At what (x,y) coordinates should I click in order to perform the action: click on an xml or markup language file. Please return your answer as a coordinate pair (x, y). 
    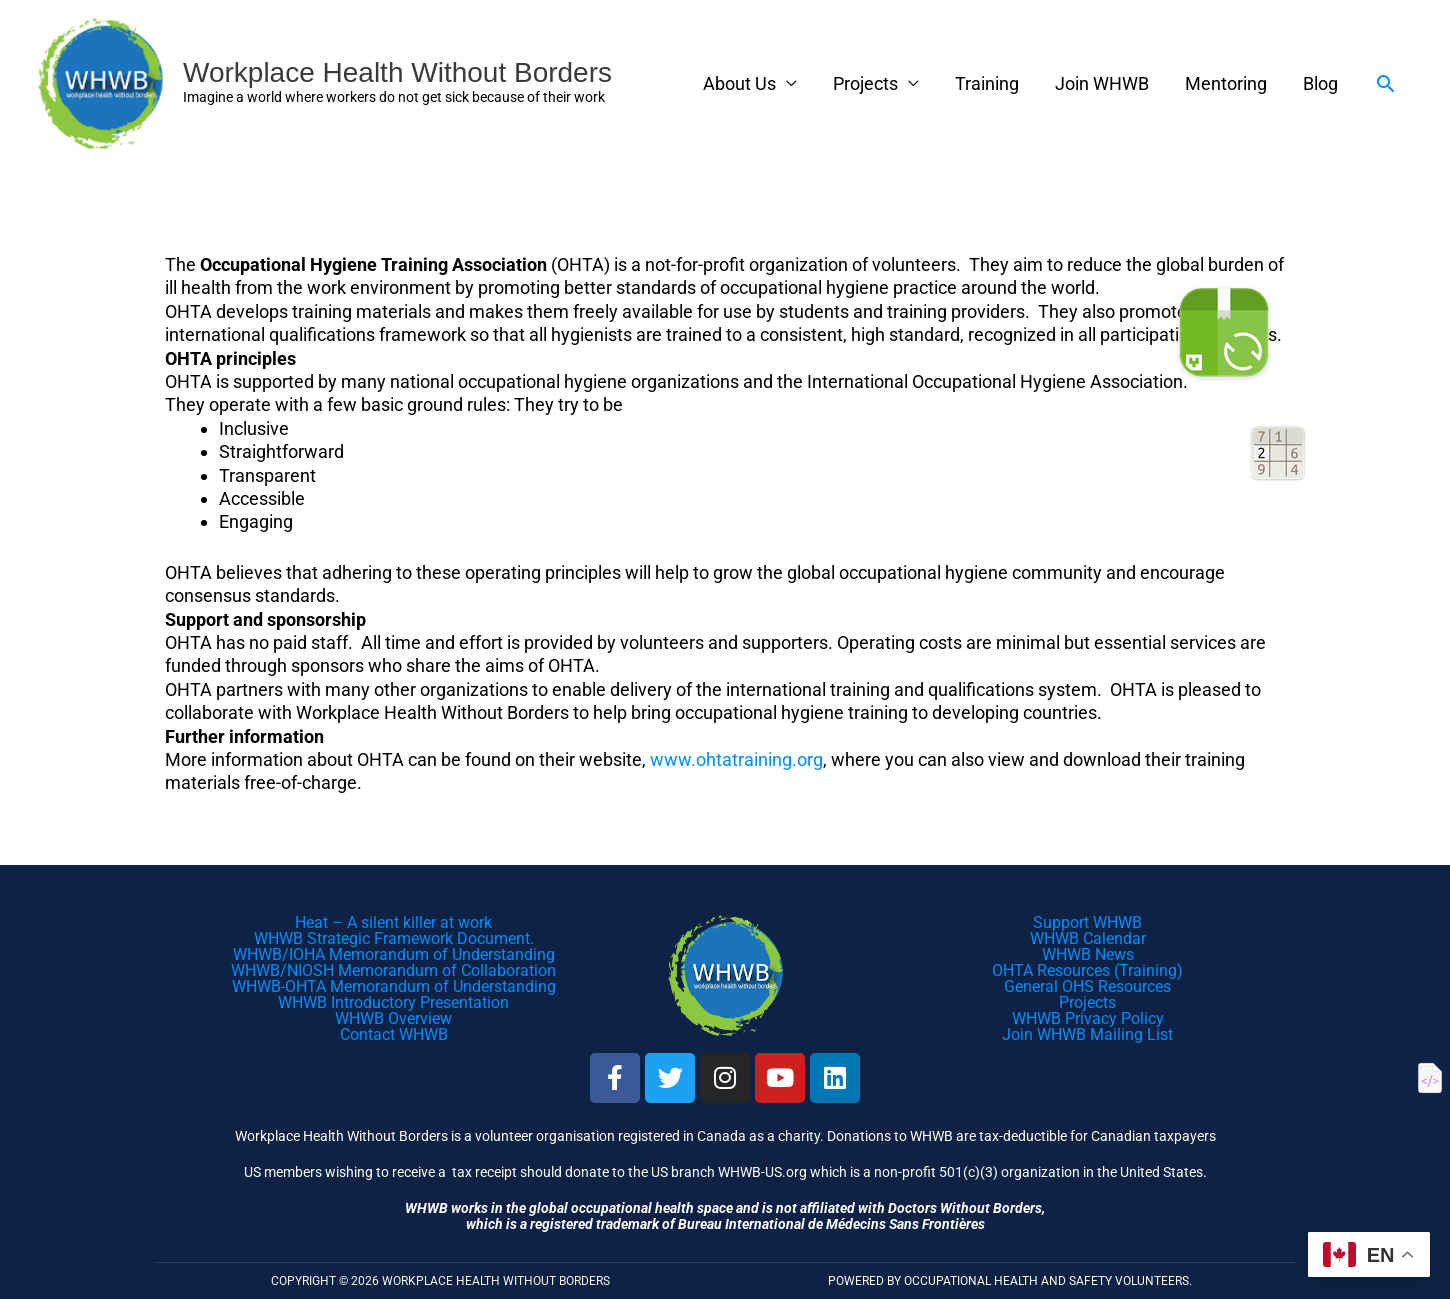
    Looking at the image, I should click on (1430, 1078).